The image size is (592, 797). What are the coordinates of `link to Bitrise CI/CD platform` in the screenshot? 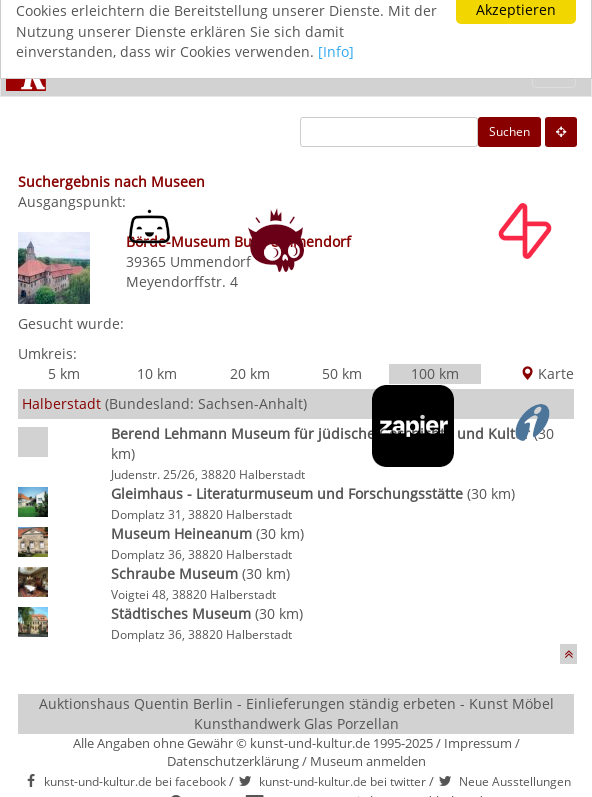 It's located at (149, 226).